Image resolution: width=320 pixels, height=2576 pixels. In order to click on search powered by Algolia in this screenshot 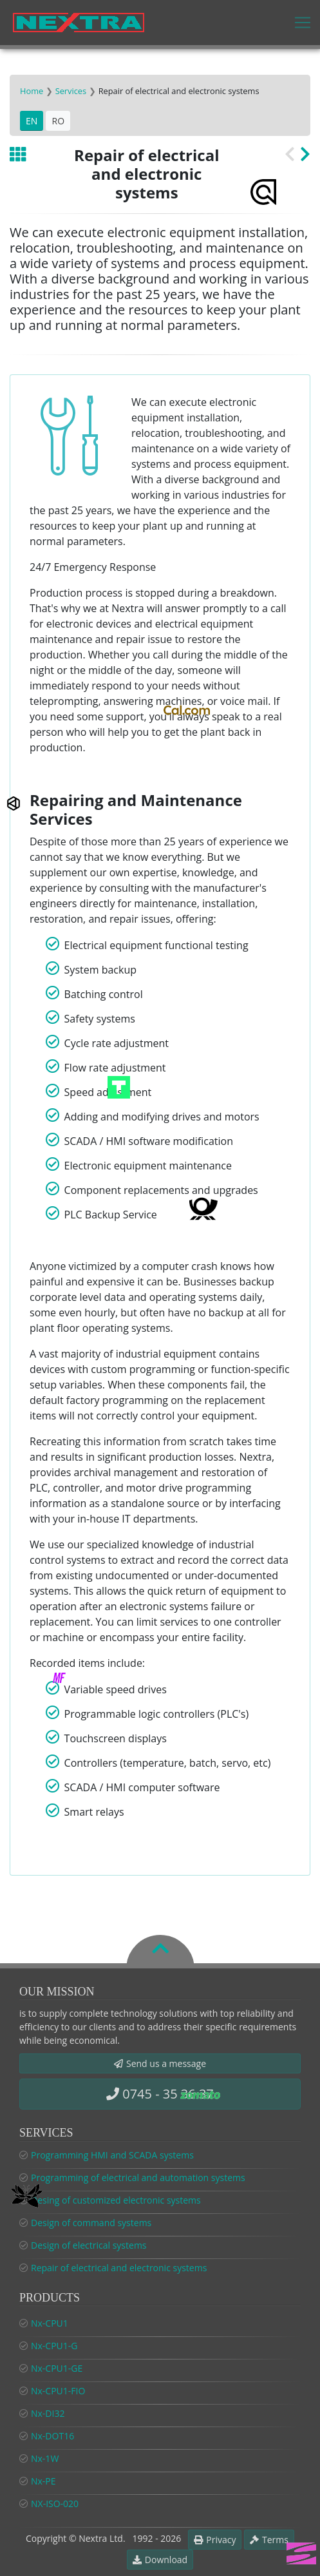, I will do `click(263, 192)`.